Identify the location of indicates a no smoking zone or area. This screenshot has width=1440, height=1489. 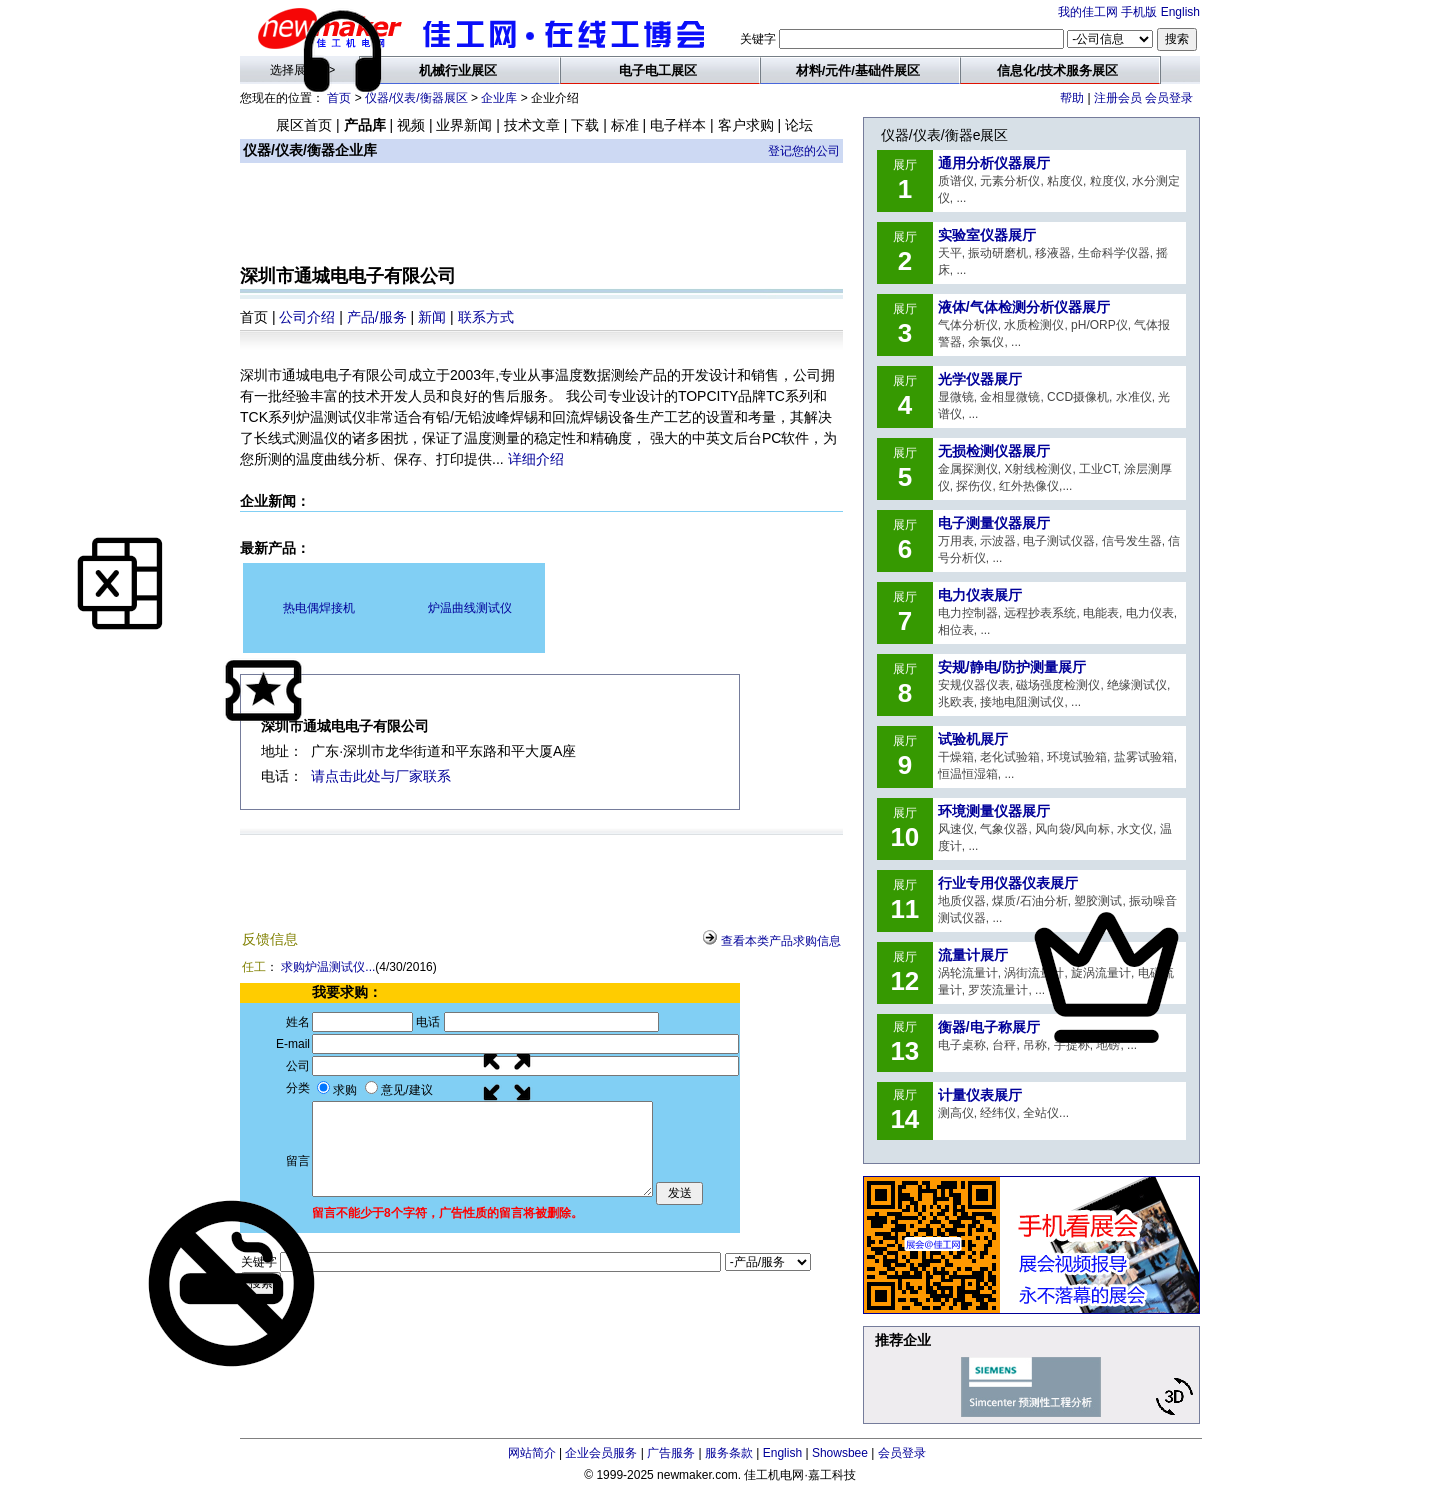
(231, 1283).